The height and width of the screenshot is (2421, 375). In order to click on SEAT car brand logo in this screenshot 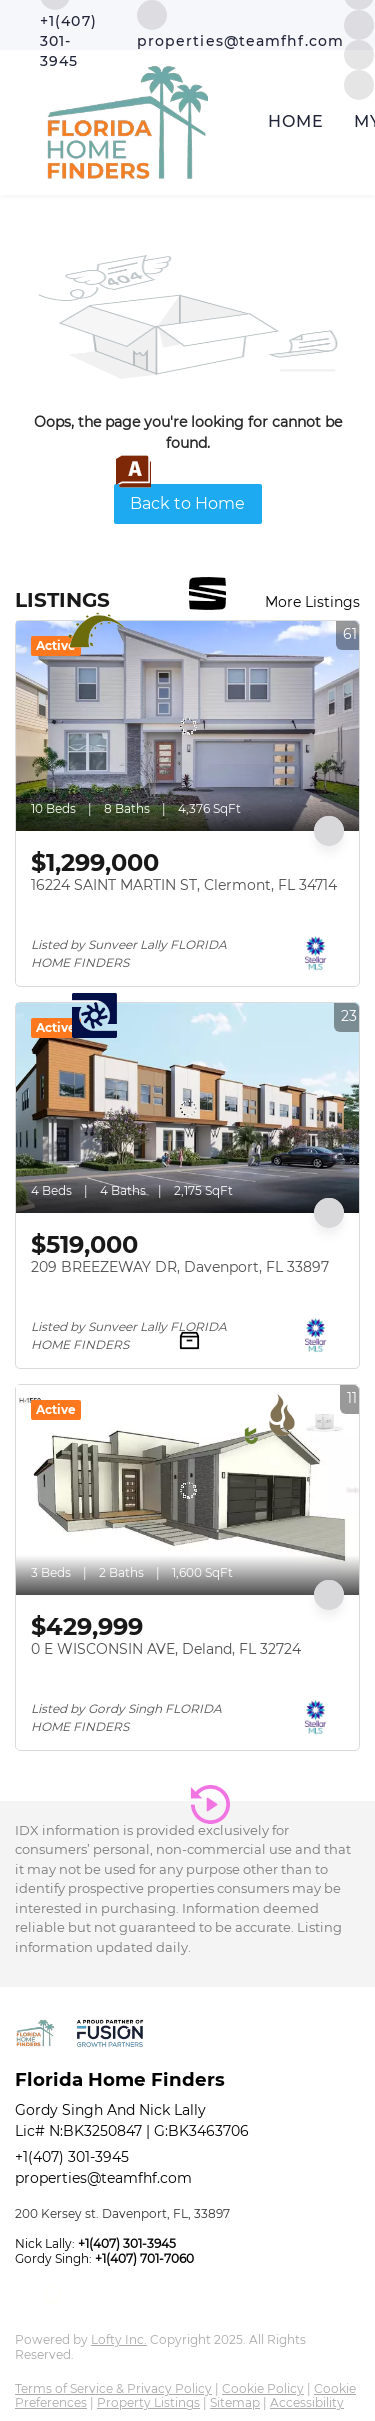, I will do `click(207, 593)`.